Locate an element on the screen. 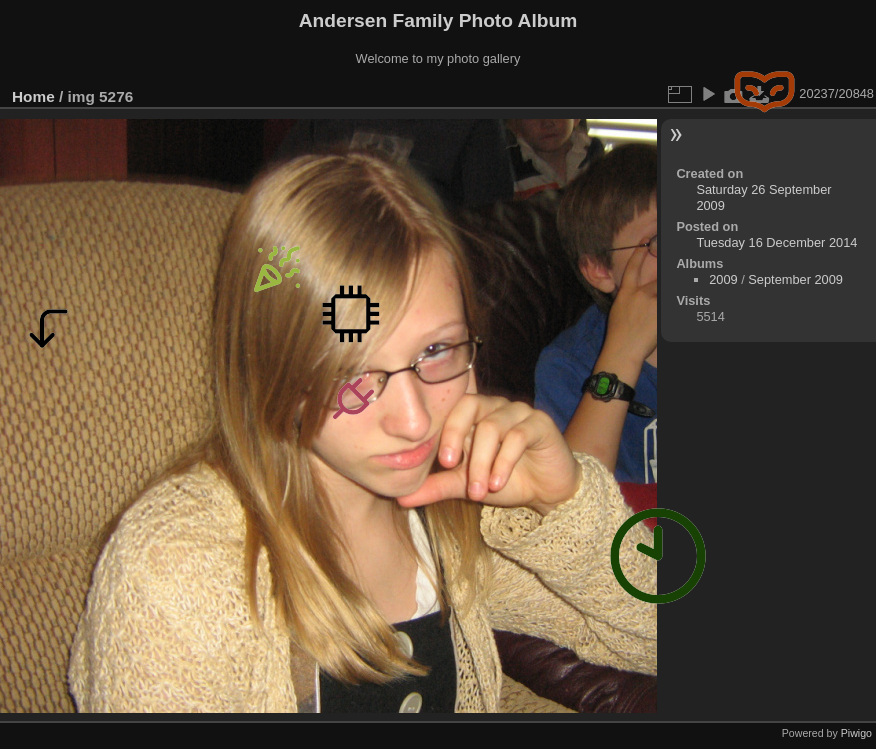 This screenshot has height=749, width=876. enable incognito or private browsing mode is located at coordinates (764, 90).